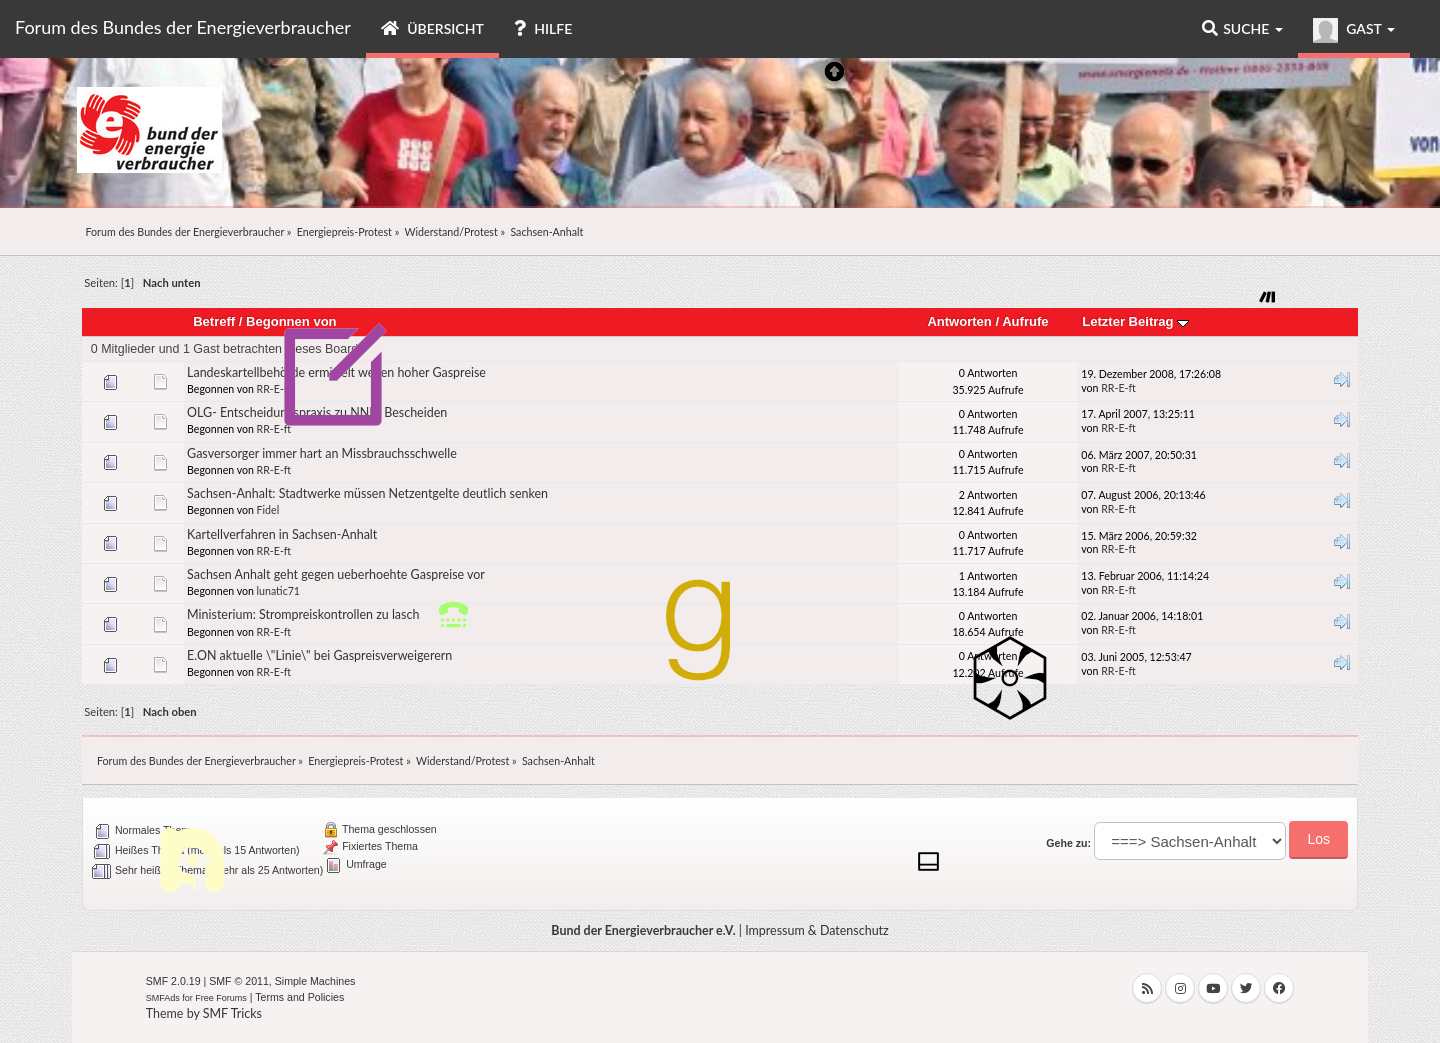 Image resolution: width=1440 pixels, height=1043 pixels. What do you see at coordinates (453, 614) in the screenshot?
I see `enable tty/tdd accessibility for hearing-impaired calls` at bounding box center [453, 614].